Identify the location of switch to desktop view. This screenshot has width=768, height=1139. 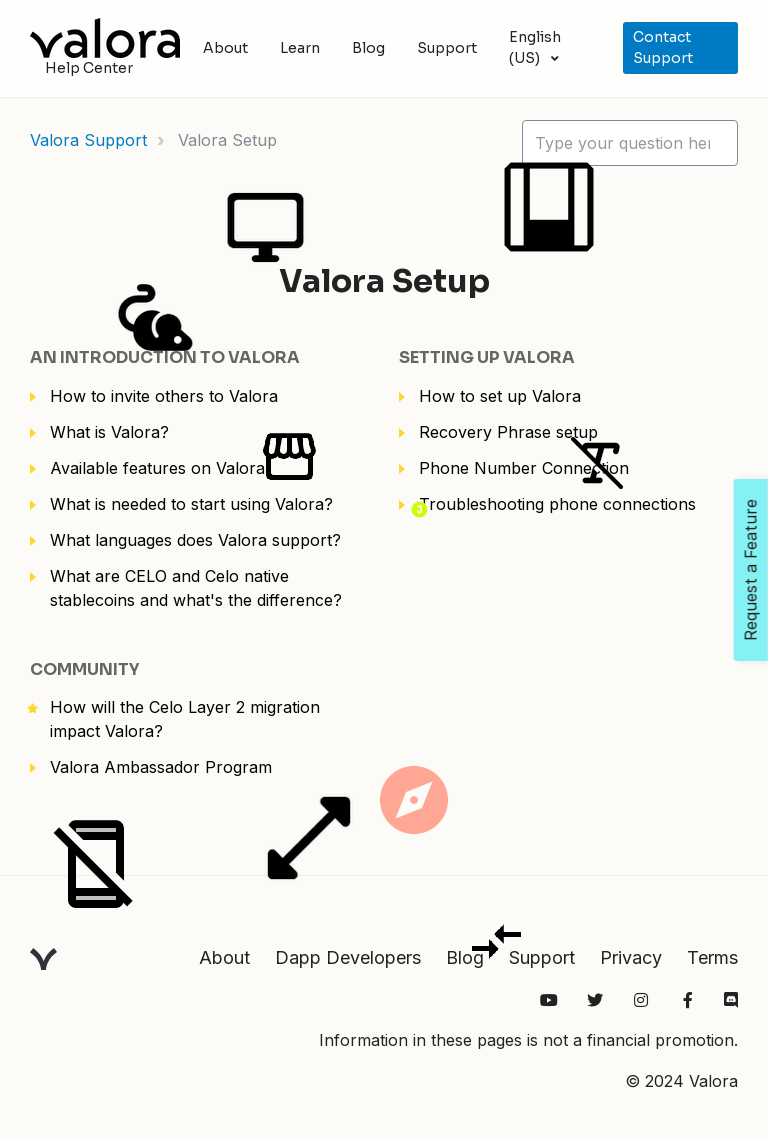
(265, 227).